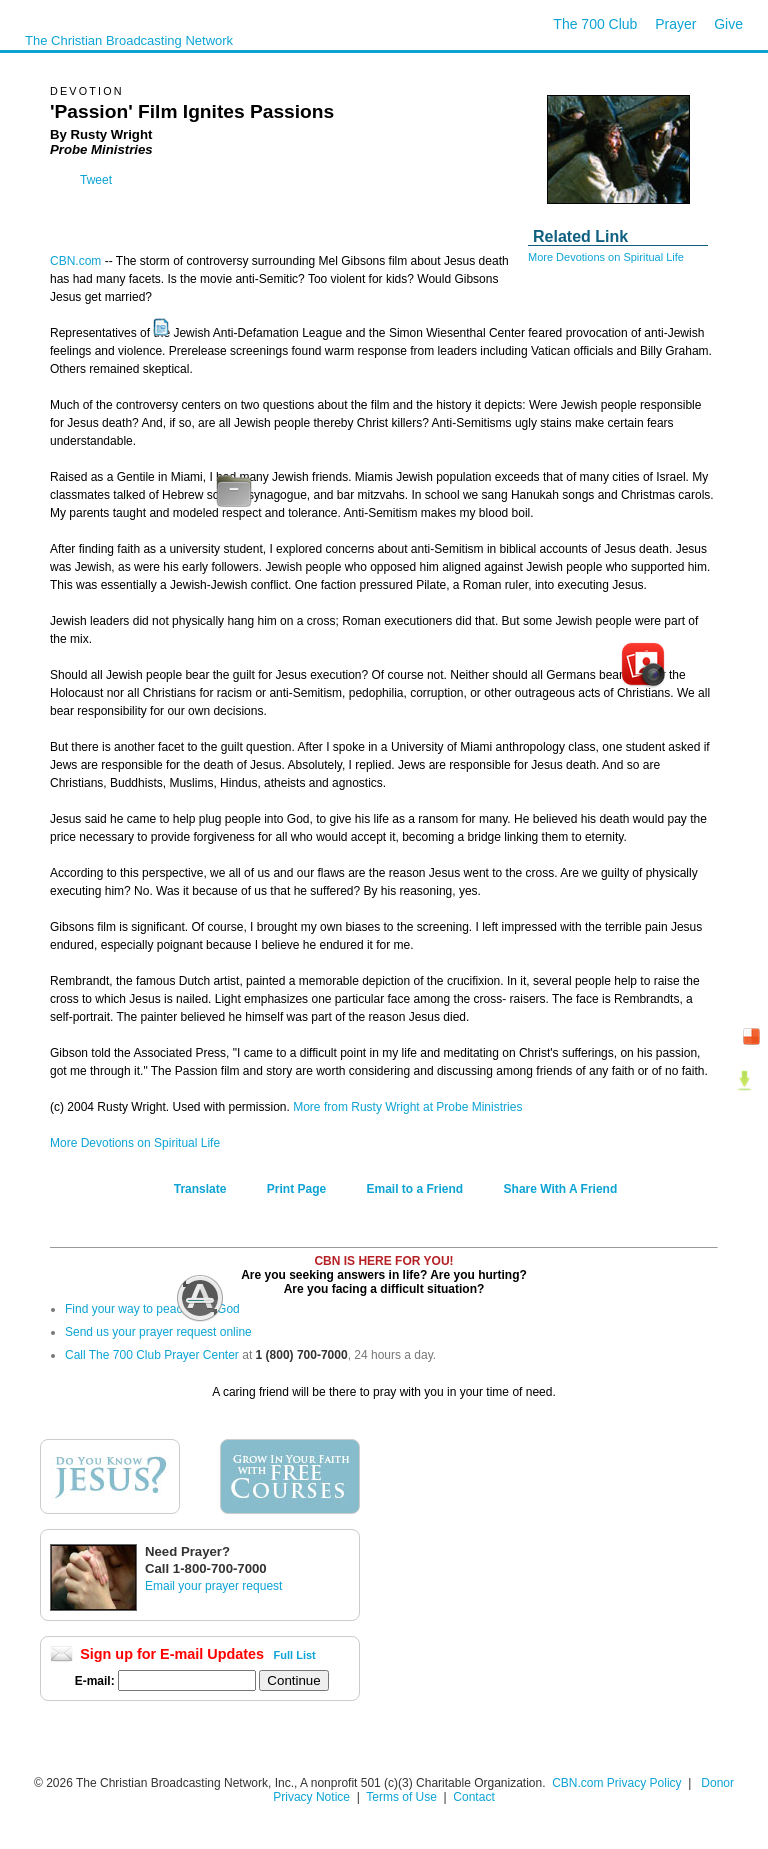 This screenshot has width=768, height=1849. Describe the element at coordinates (200, 1298) in the screenshot. I see `check for system software updates` at that location.